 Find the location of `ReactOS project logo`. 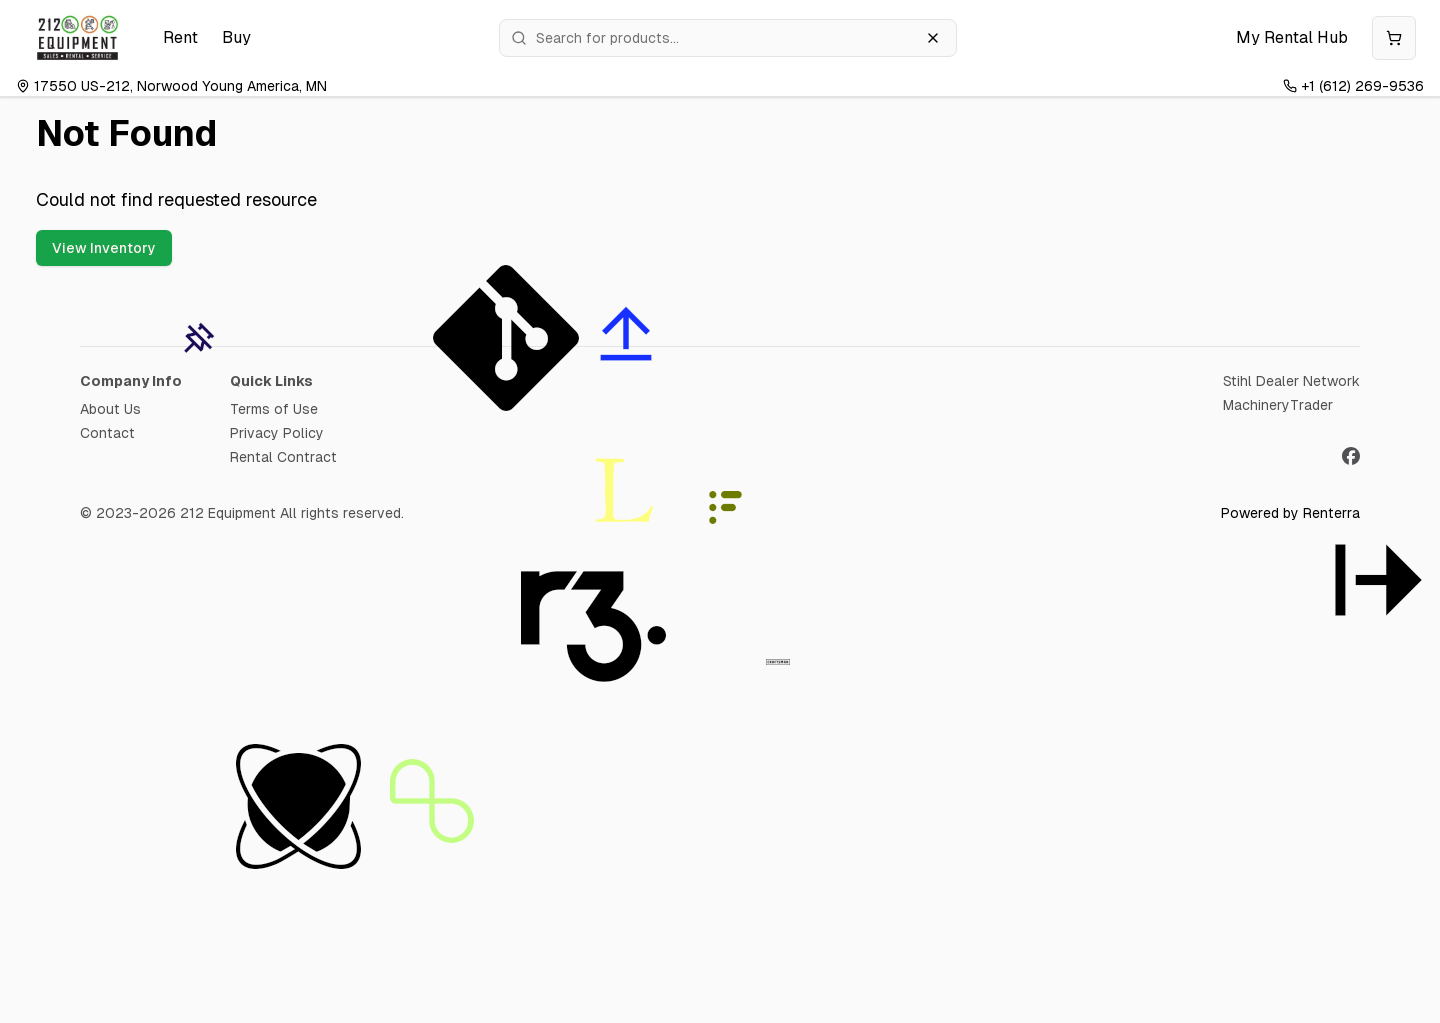

ReactOS project logo is located at coordinates (298, 806).